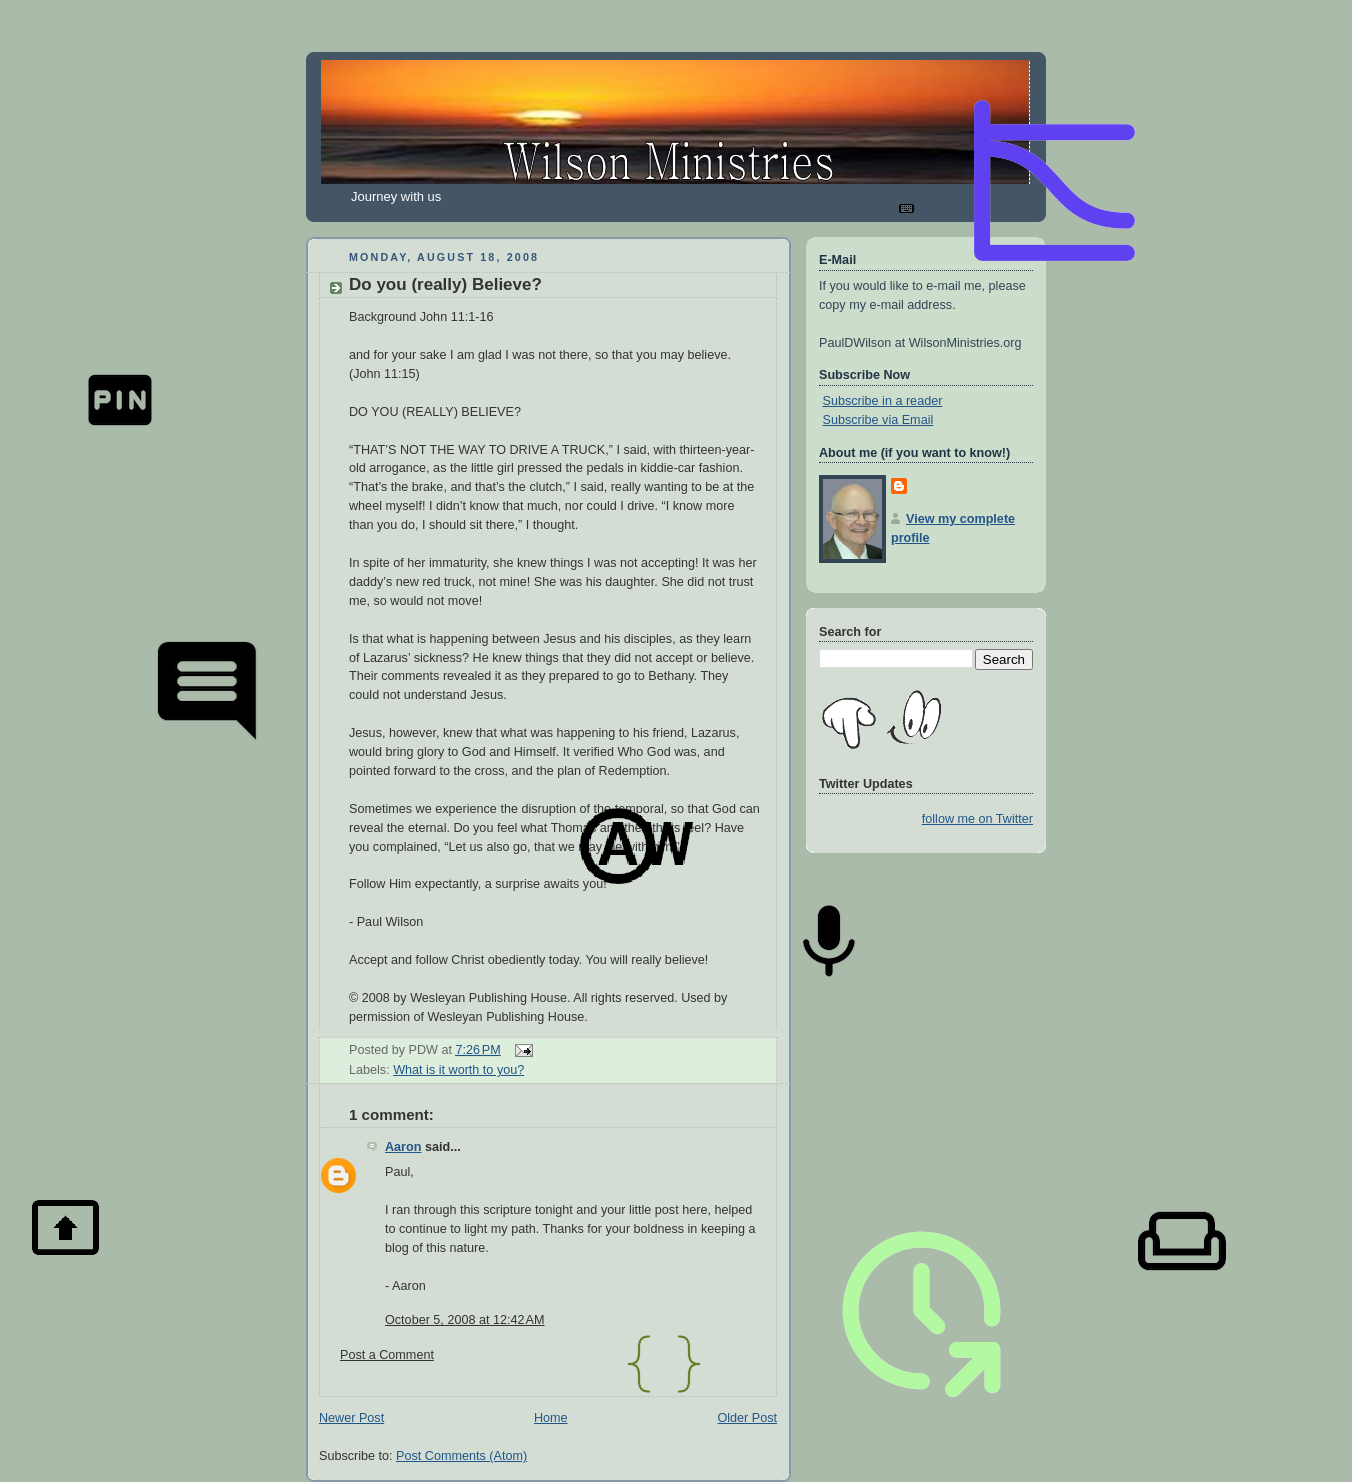 The width and height of the screenshot is (1352, 1482). Describe the element at coordinates (65, 1227) in the screenshot. I see `present to all participants` at that location.